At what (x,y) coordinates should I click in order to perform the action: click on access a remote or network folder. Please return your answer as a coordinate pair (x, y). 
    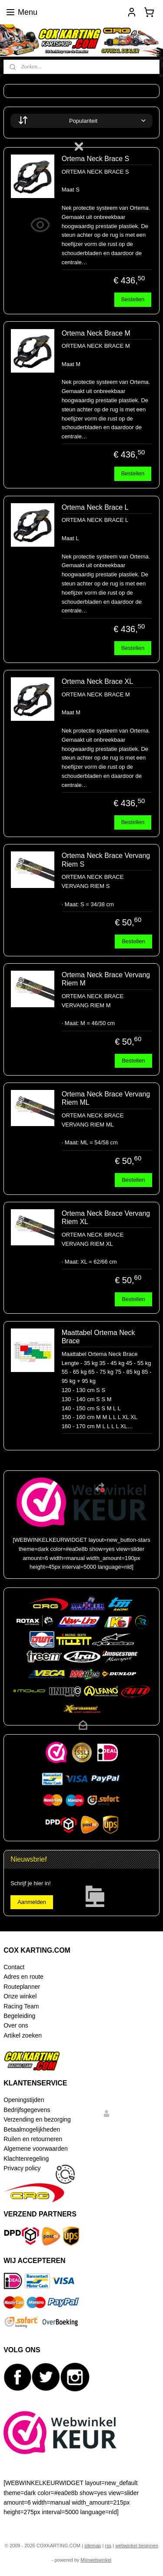
    Looking at the image, I should click on (96, 1896).